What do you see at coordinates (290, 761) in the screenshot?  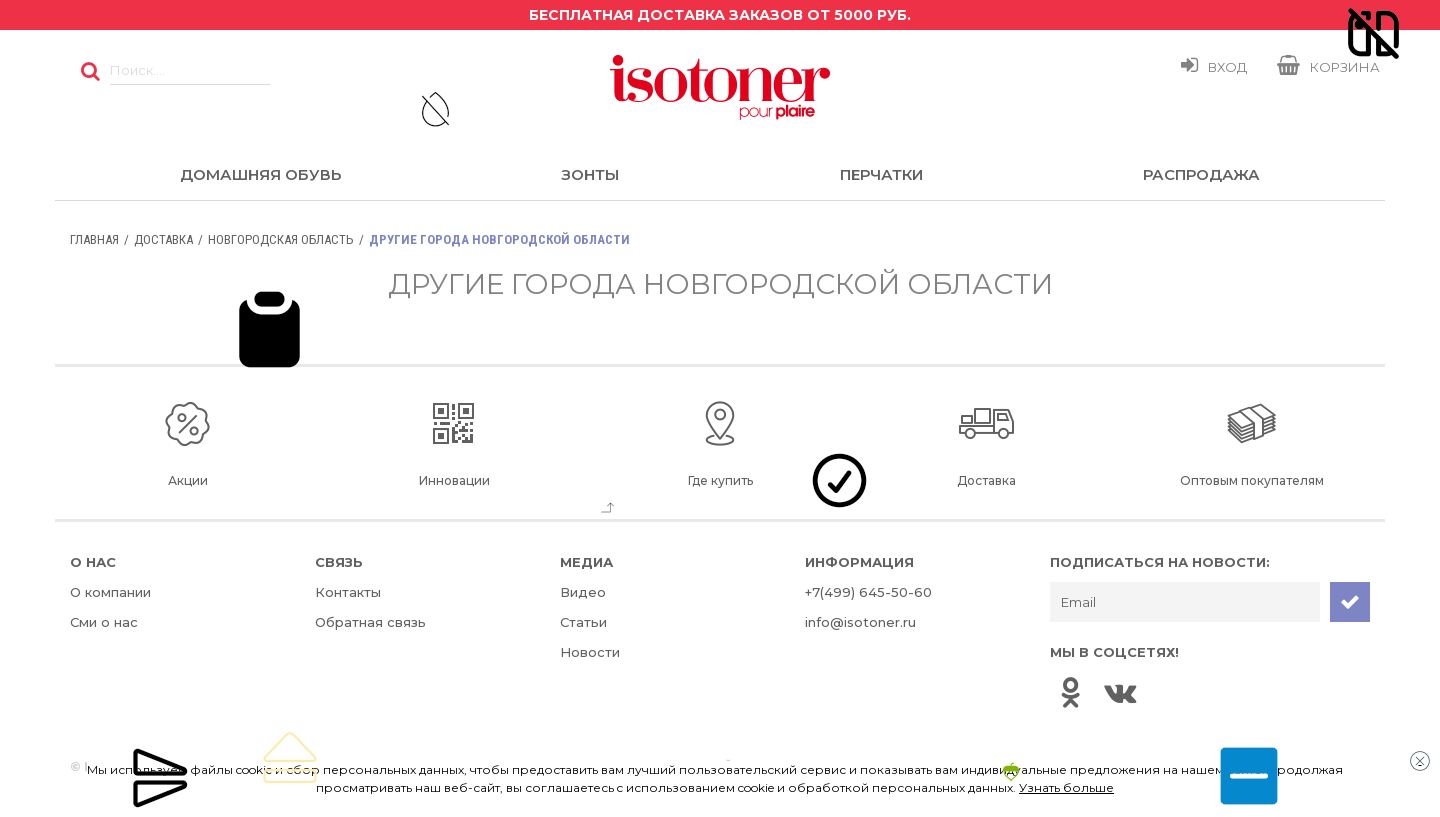 I see `eject media or disc` at bounding box center [290, 761].